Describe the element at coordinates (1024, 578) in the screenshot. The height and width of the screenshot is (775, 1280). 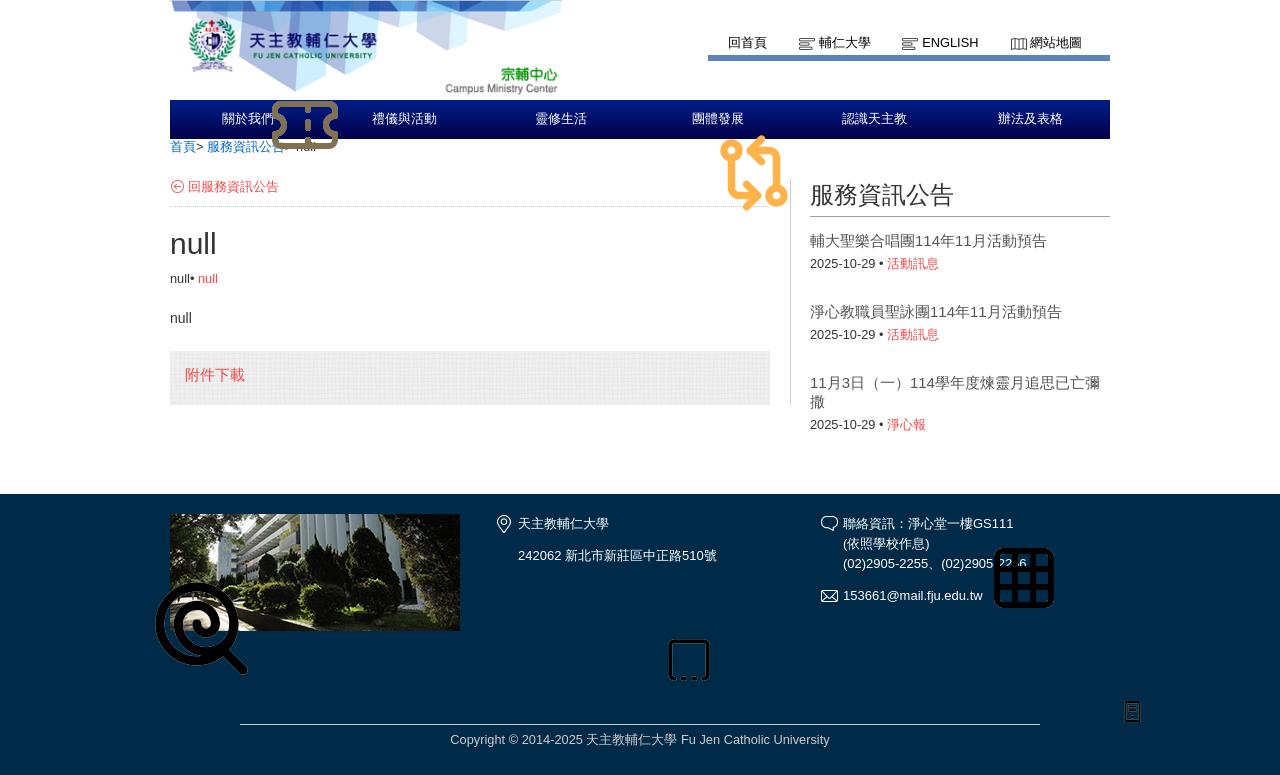
I see `switch to grid view layout` at that location.